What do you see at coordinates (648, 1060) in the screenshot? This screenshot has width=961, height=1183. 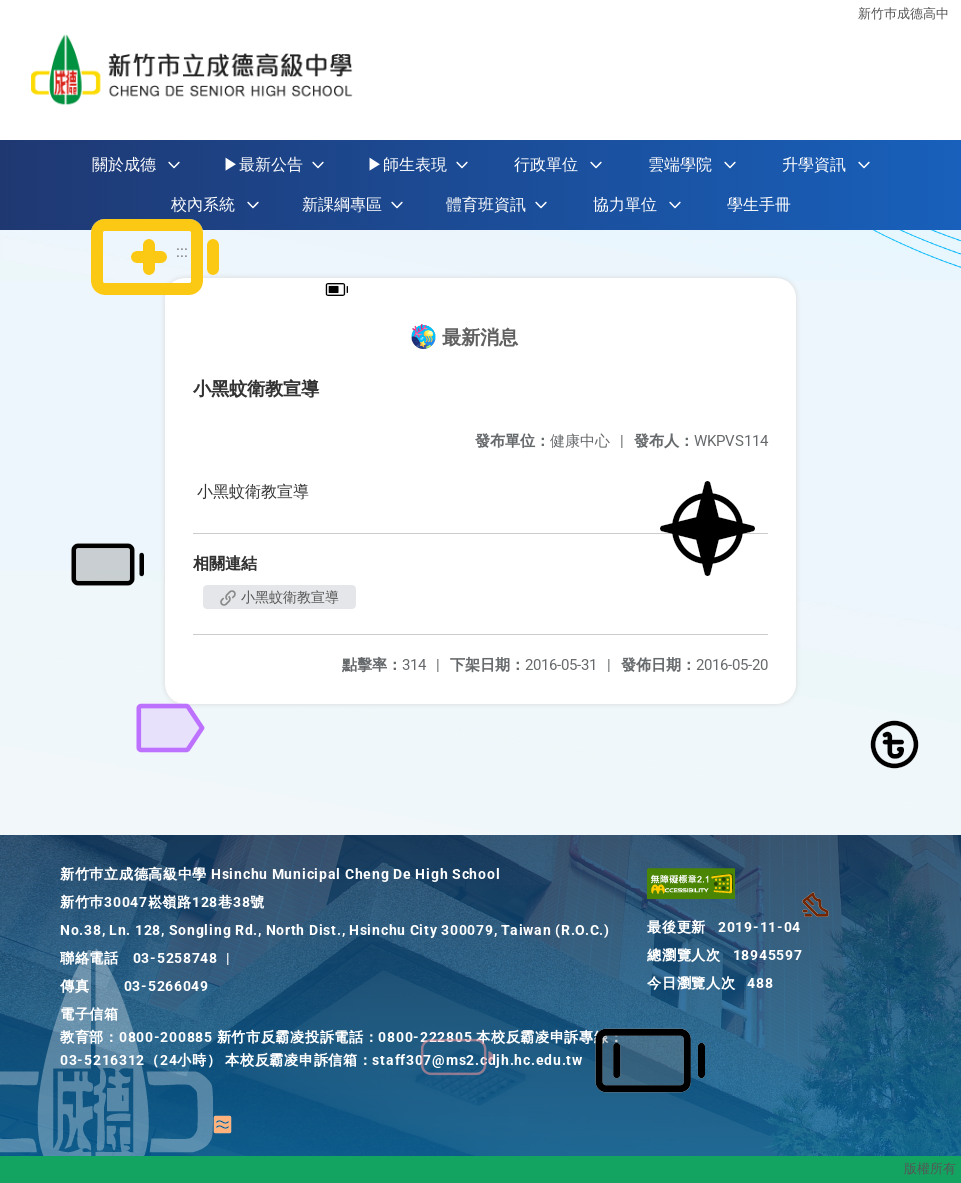 I see `indicates low battery level` at bounding box center [648, 1060].